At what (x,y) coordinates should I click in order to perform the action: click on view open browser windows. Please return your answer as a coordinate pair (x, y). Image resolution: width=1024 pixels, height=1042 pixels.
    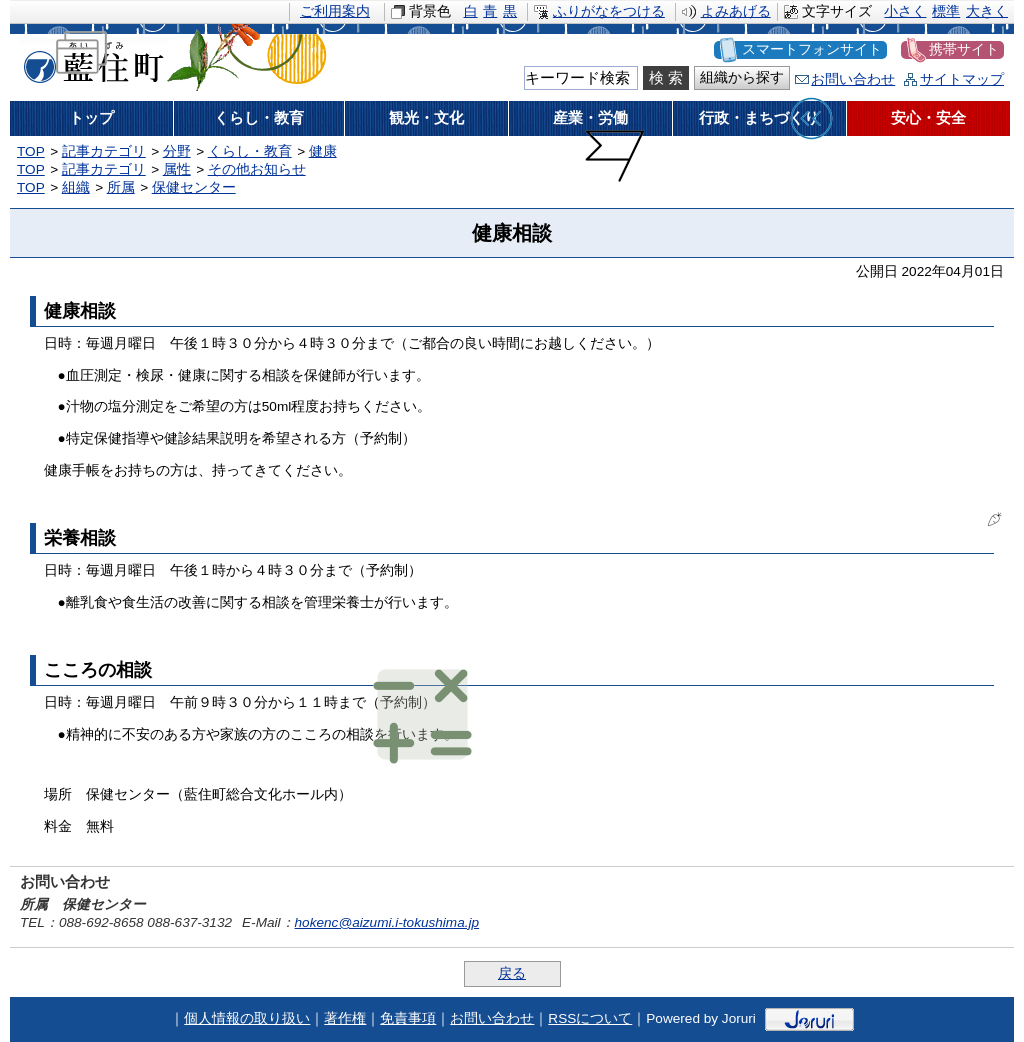
    Looking at the image, I should click on (81, 52).